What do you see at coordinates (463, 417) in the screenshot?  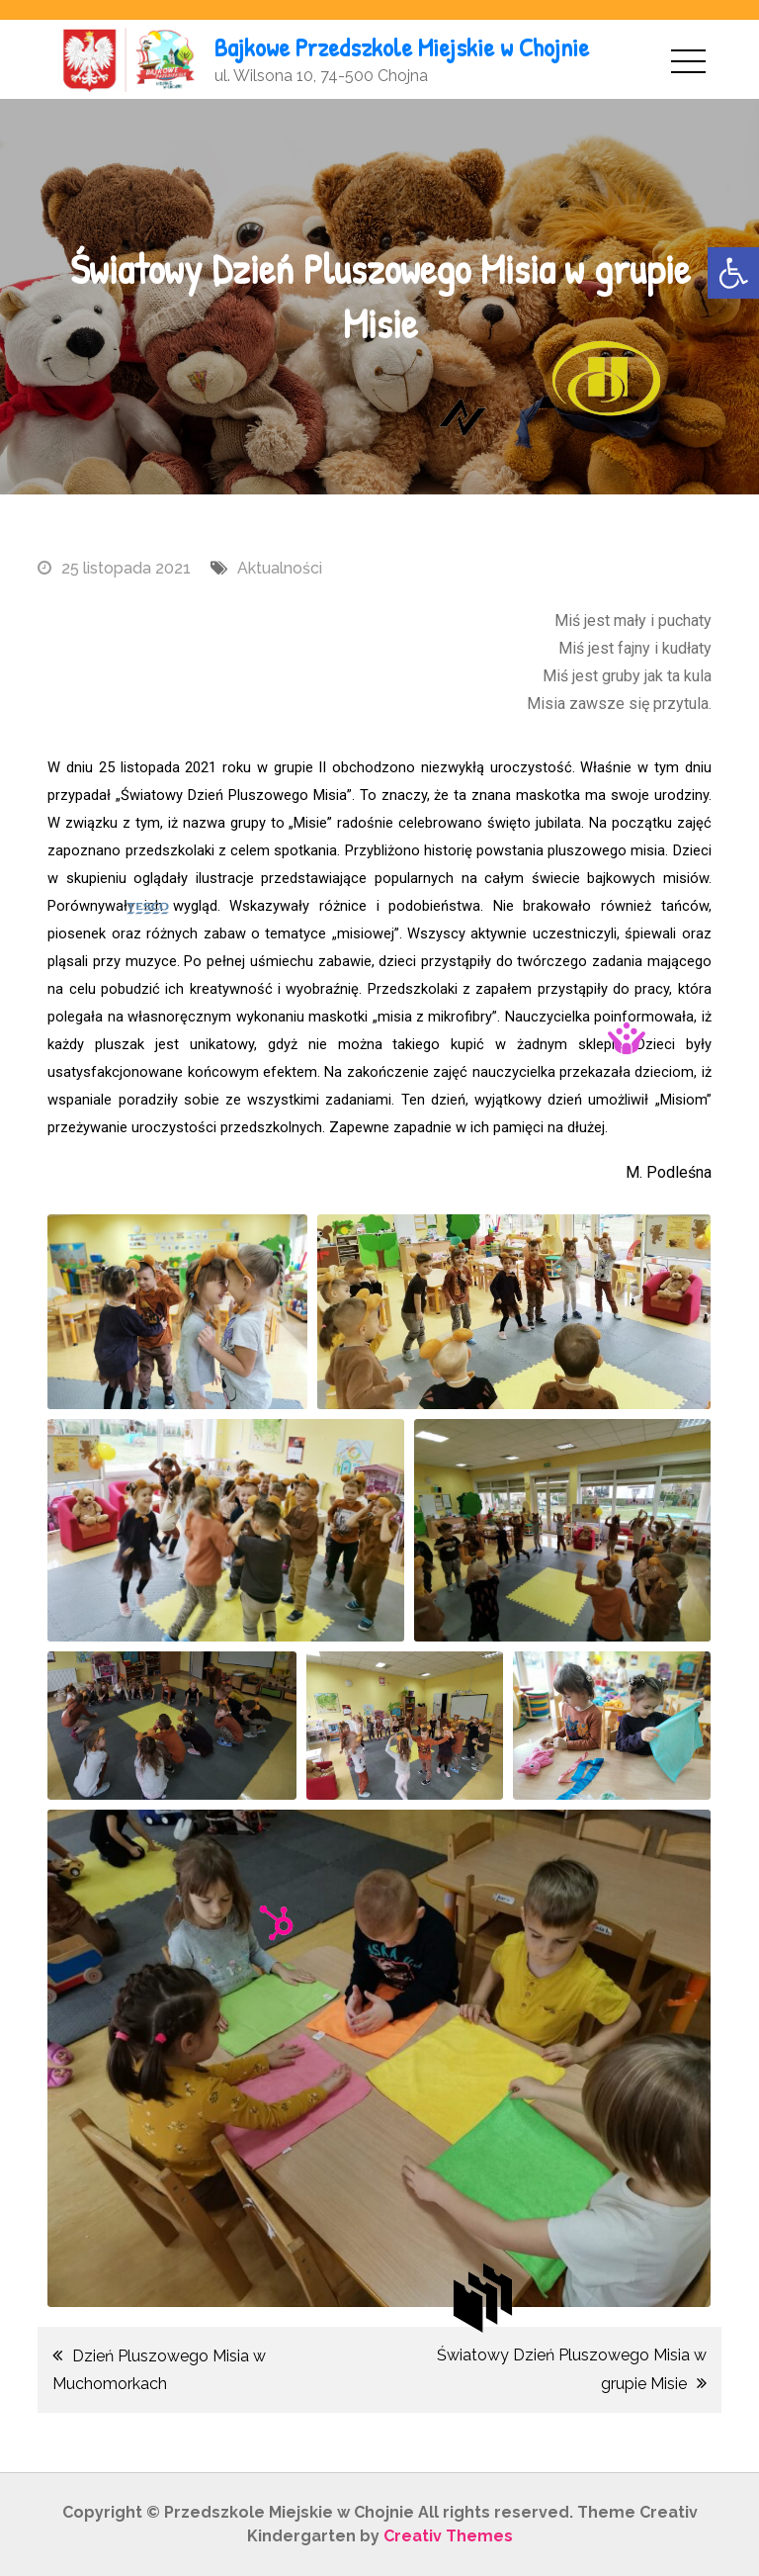 I see `norco brand logo` at bounding box center [463, 417].